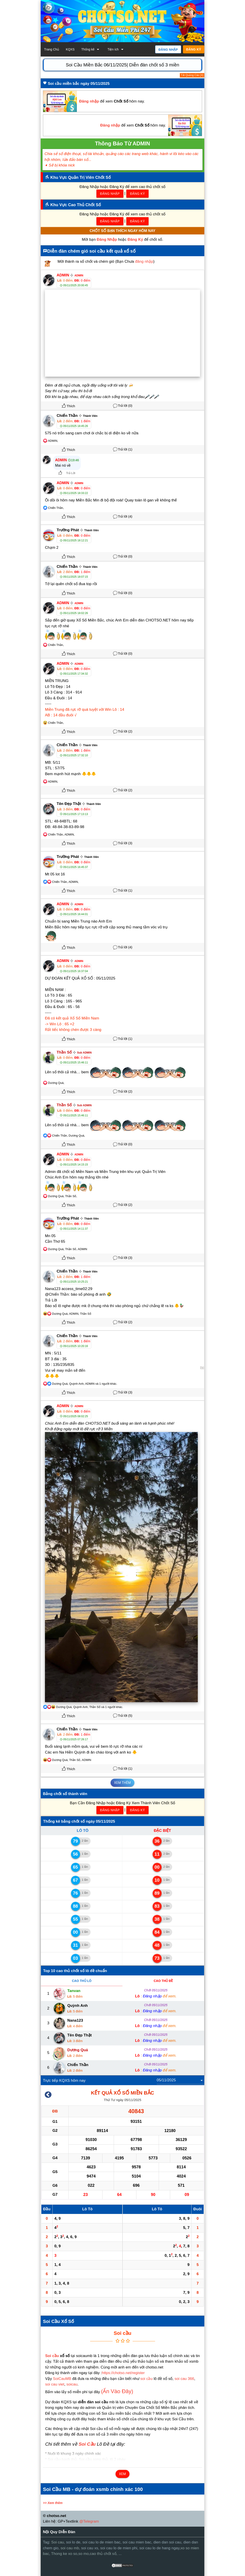  I want to click on view project blueprints or technical plans, so click(202, 1368).